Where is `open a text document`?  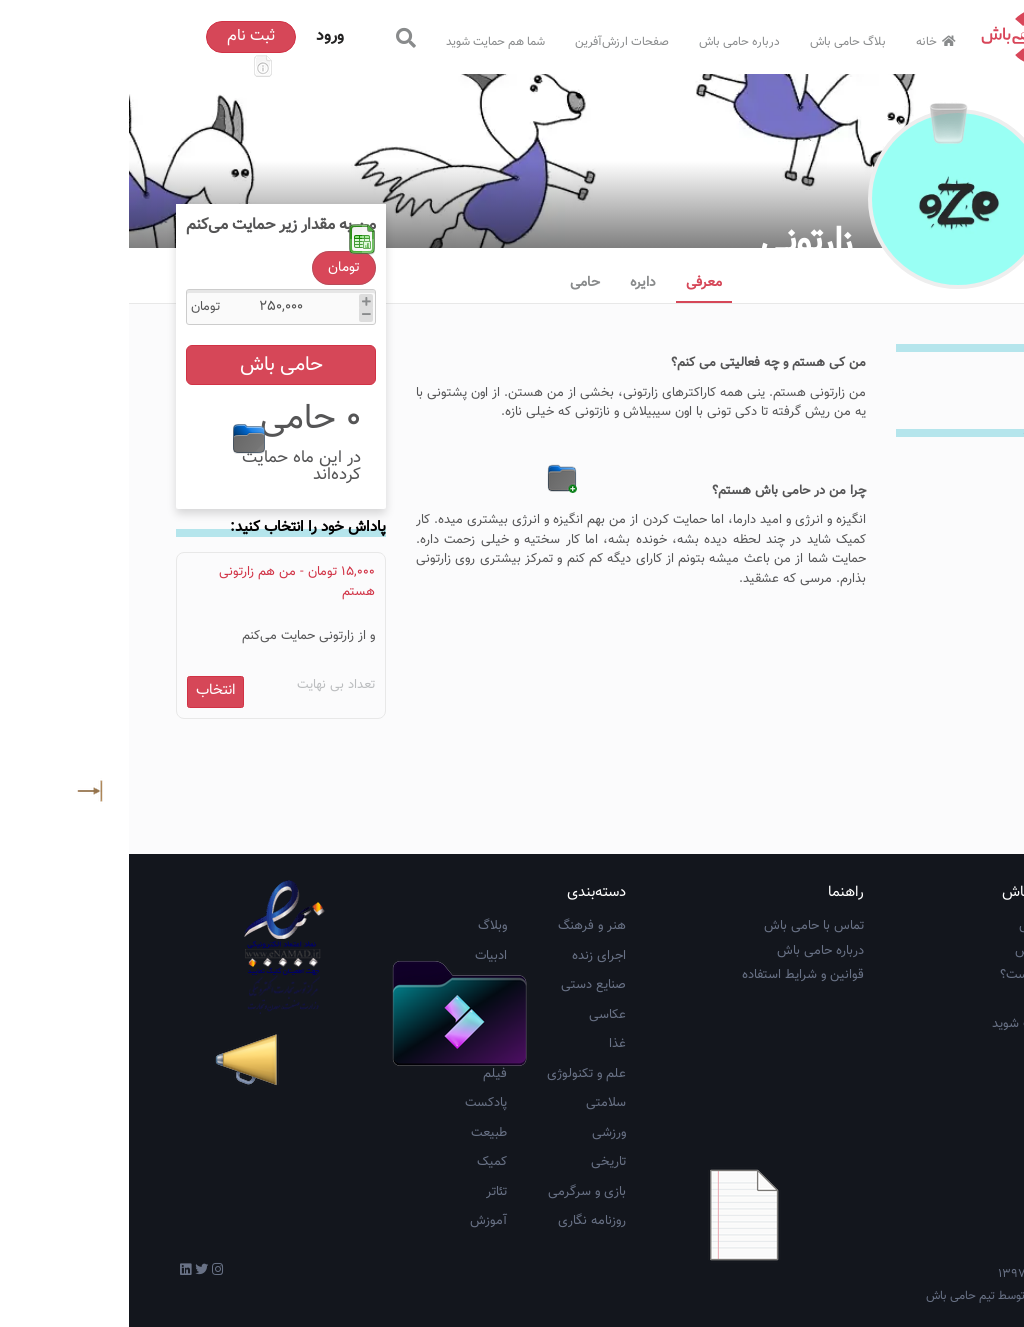 open a text document is located at coordinates (744, 1215).